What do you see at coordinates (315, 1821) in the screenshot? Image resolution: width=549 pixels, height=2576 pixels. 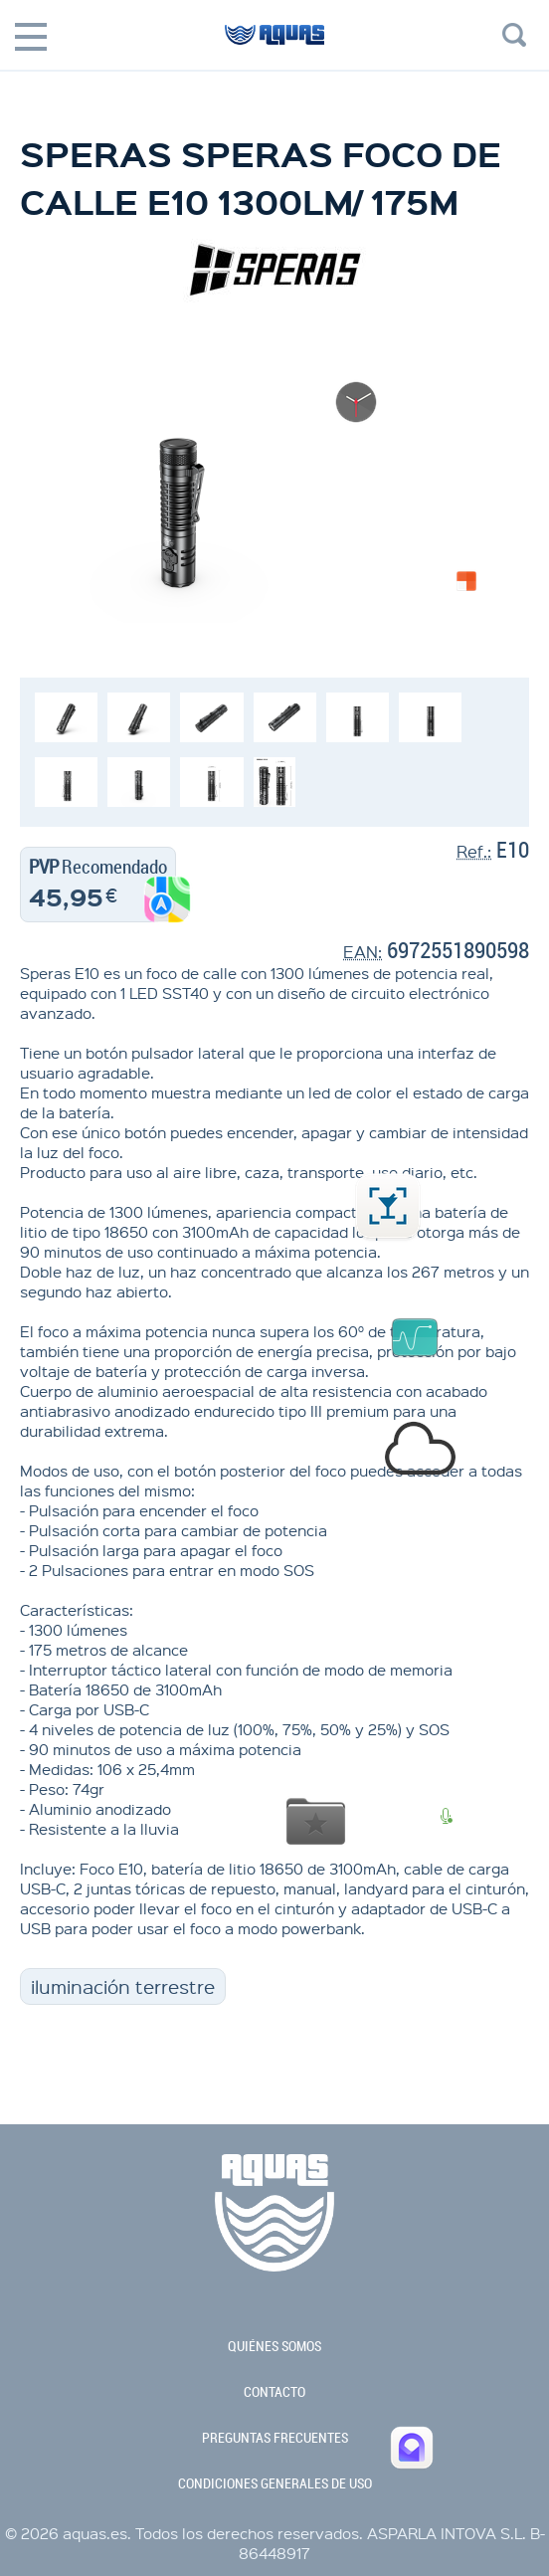 I see `open bookmarked or favorite files folder` at bounding box center [315, 1821].